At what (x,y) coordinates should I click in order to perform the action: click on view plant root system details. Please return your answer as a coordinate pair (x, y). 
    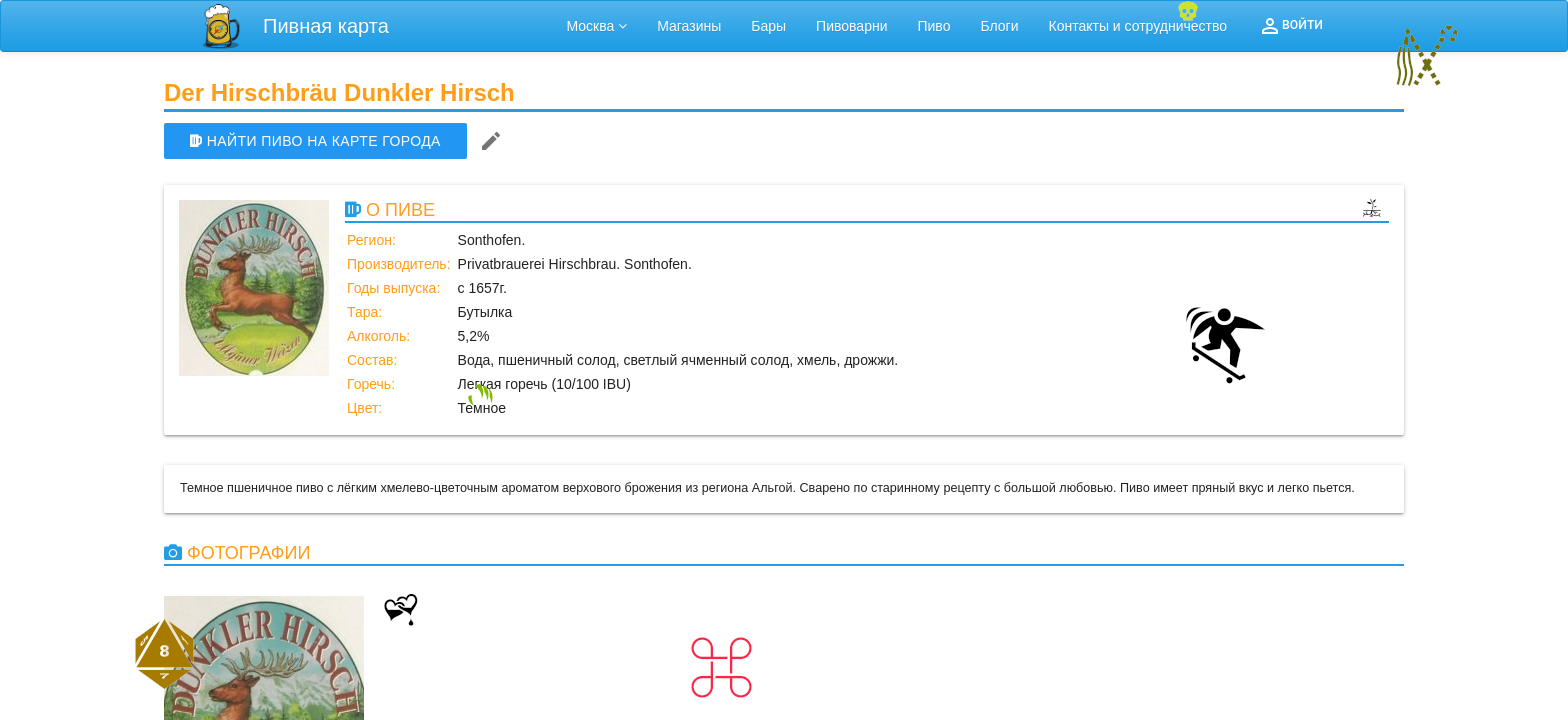
    Looking at the image, I should click on (1372, 208).